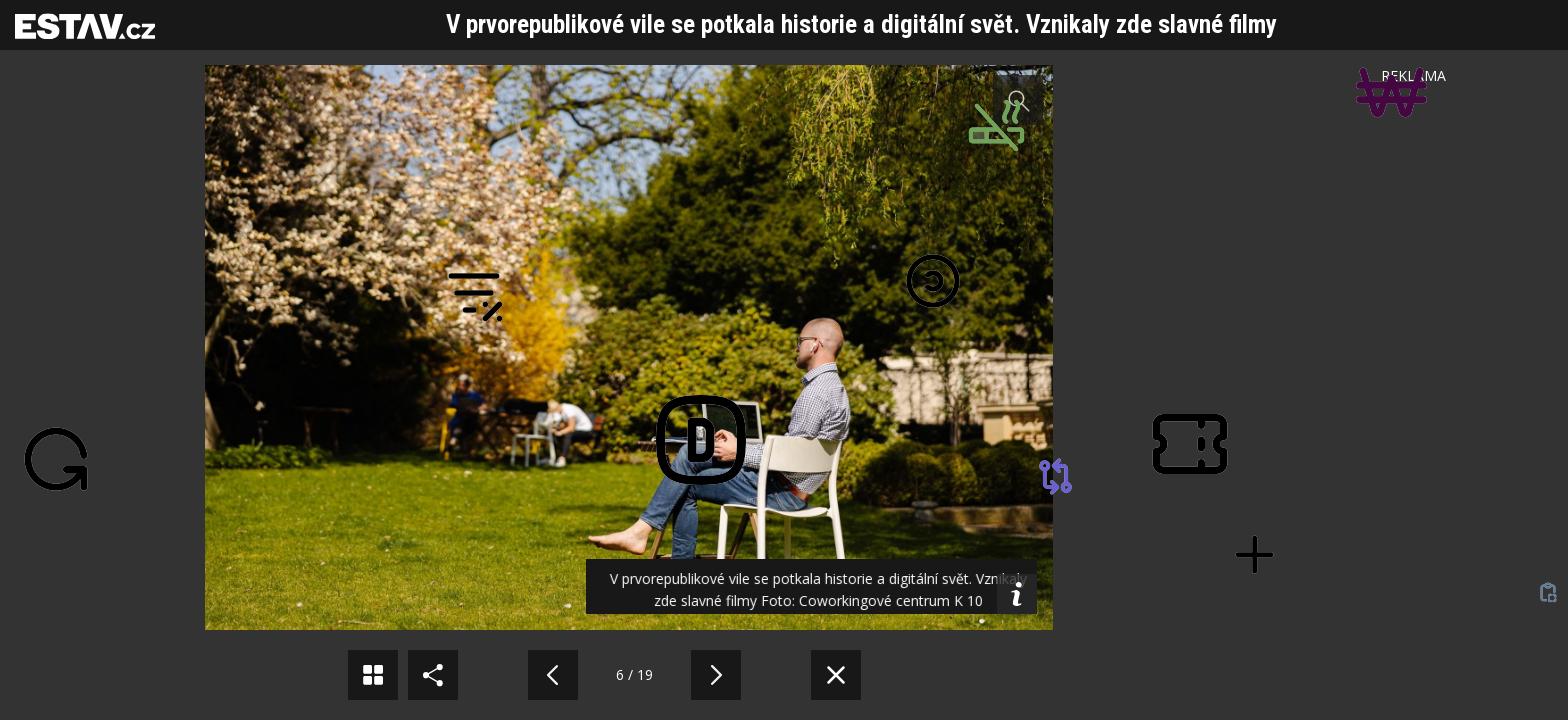 The image size is (1568, 720). I want to click on copy to clipboard, so click(1548, 592).